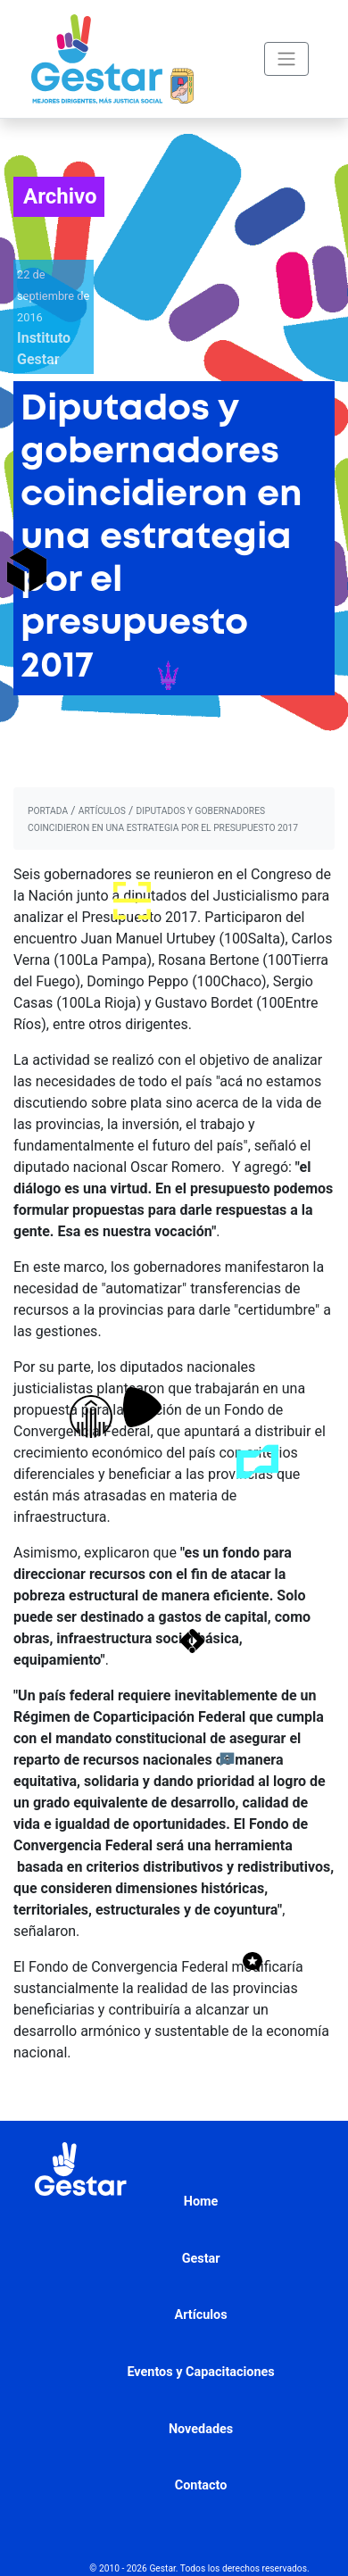 The image size is (348, 2576). Describe the element at coordinates (132, 901) in the screenshot. I see `scan a QR code` at that location.